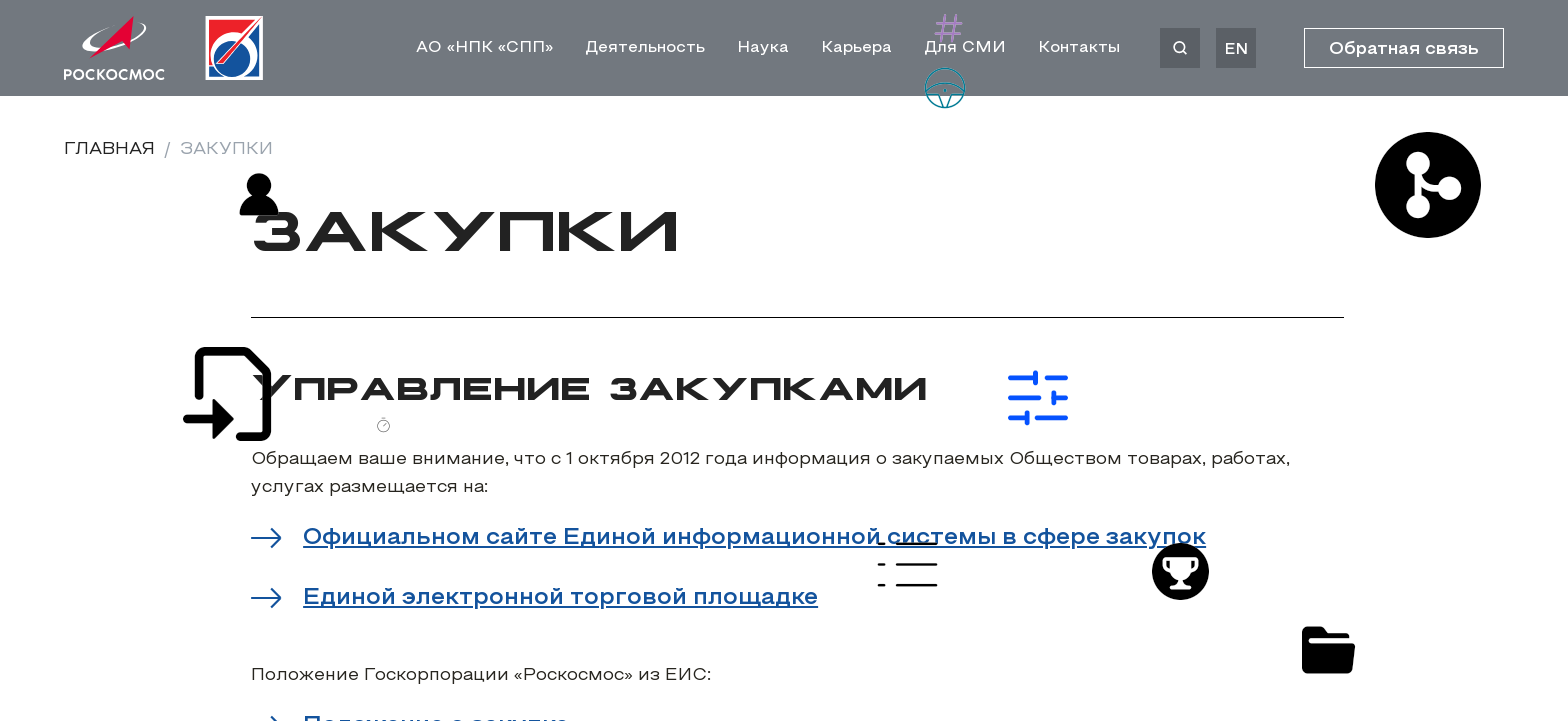 The image size is (1568, 721). What do you see at coordinates (230, 394) in the screenshot?
I see `indicates a file has been moved to another location` at bounding box center [230, 394].